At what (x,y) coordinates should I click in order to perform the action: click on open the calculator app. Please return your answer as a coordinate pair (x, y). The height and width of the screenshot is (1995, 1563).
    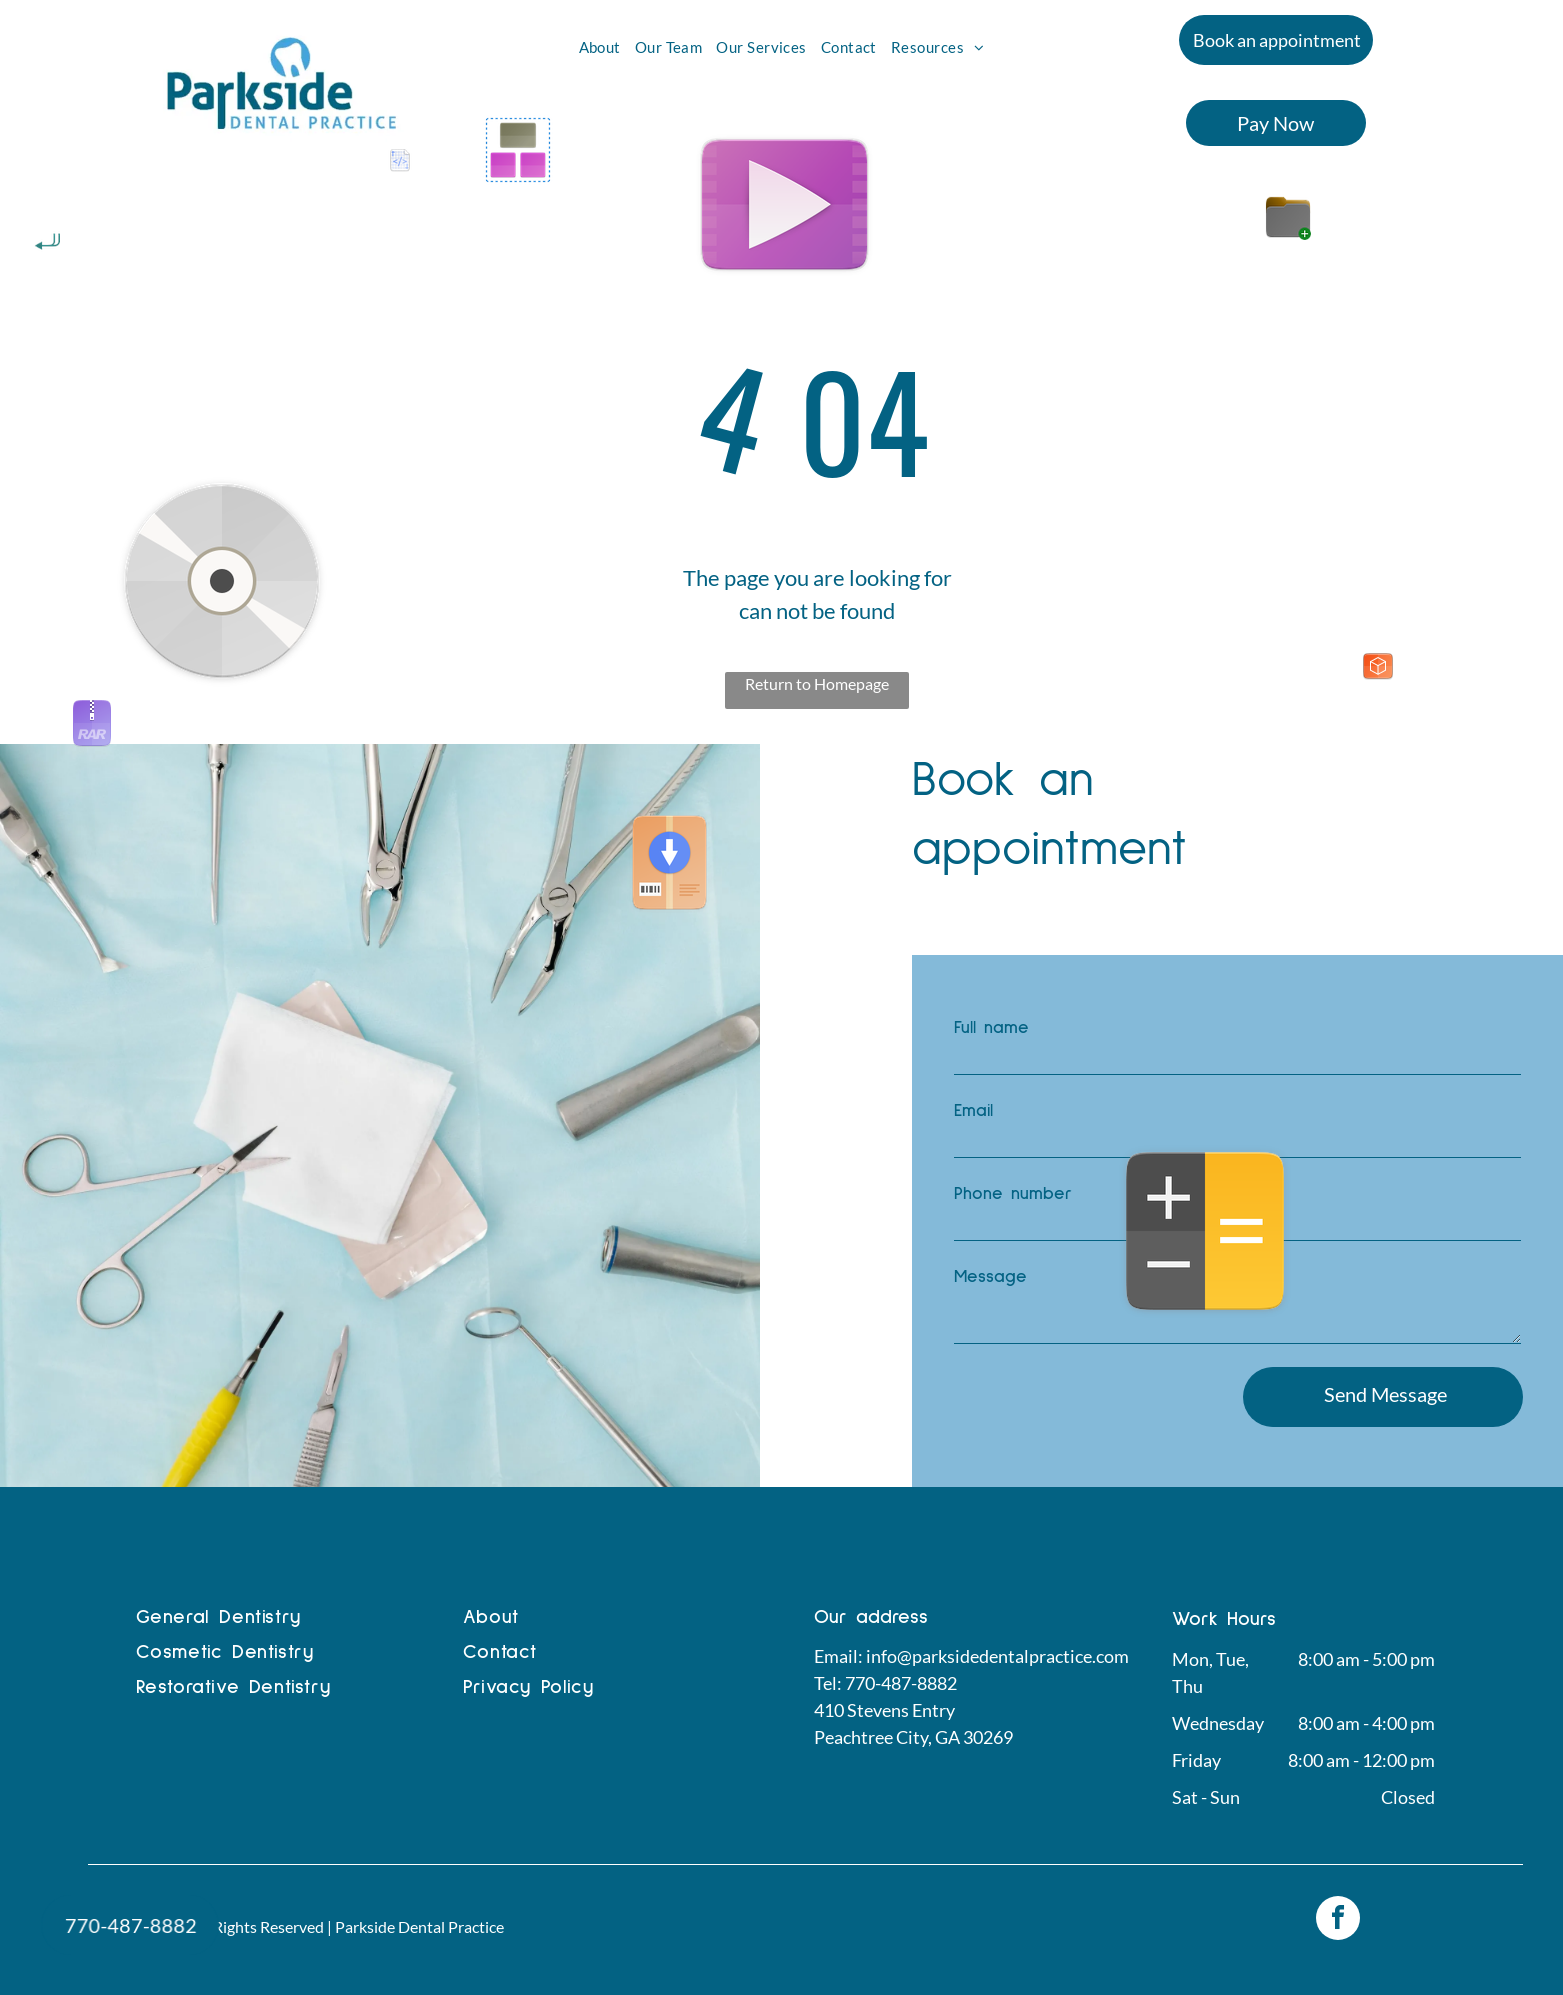
    Looking at the image, I should click on (1205, 1231).